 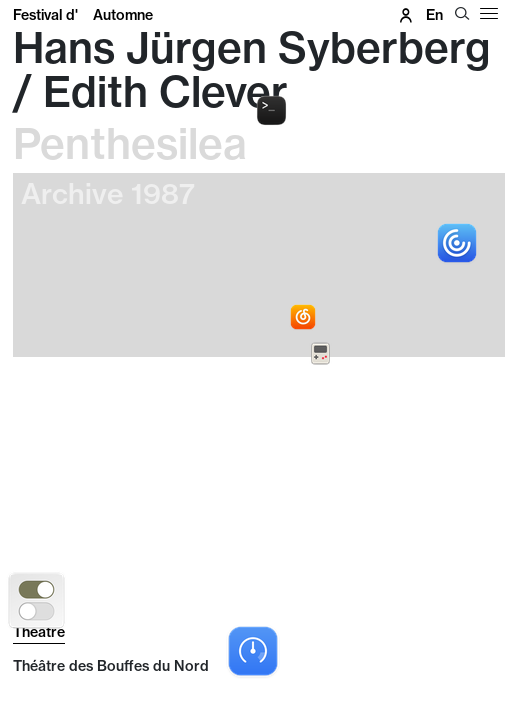 I want to click on open the games app, so click(x=320, y=353).